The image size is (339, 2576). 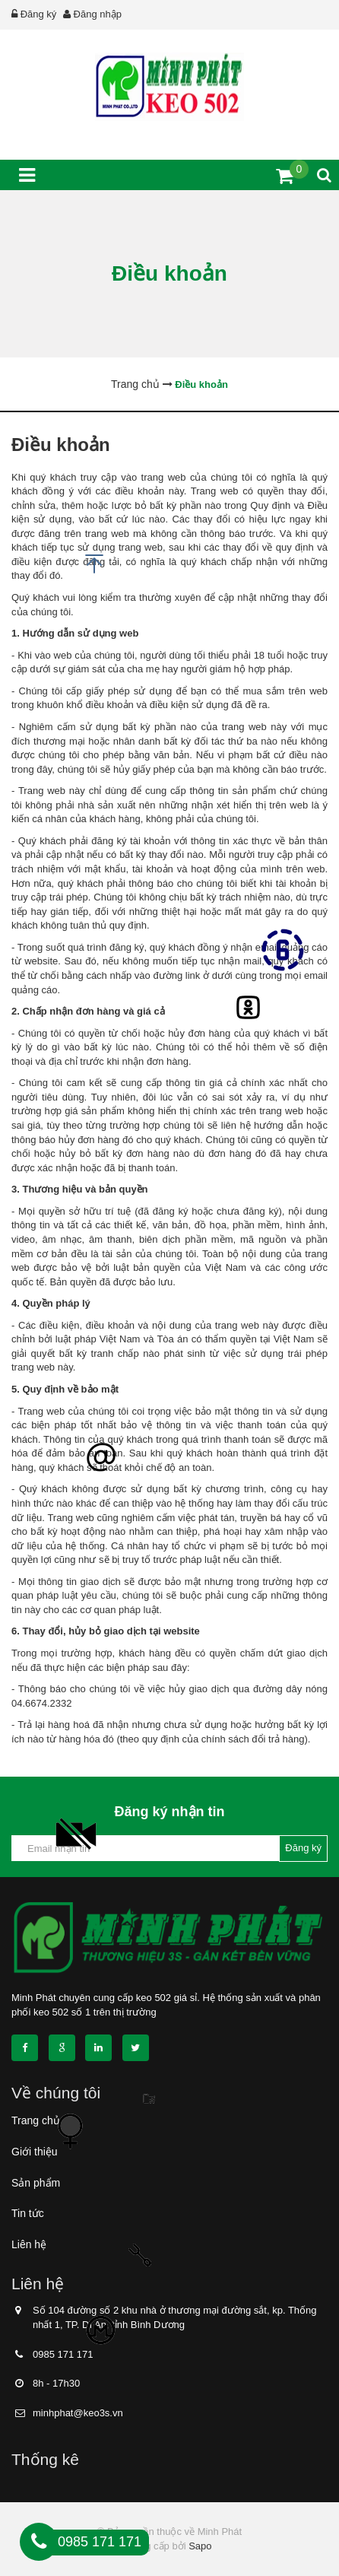 What do you see at coordinates (149, 2098) in the screenshot?
I see `access your starred or favorite folders` at bounding box center [149, 2098].